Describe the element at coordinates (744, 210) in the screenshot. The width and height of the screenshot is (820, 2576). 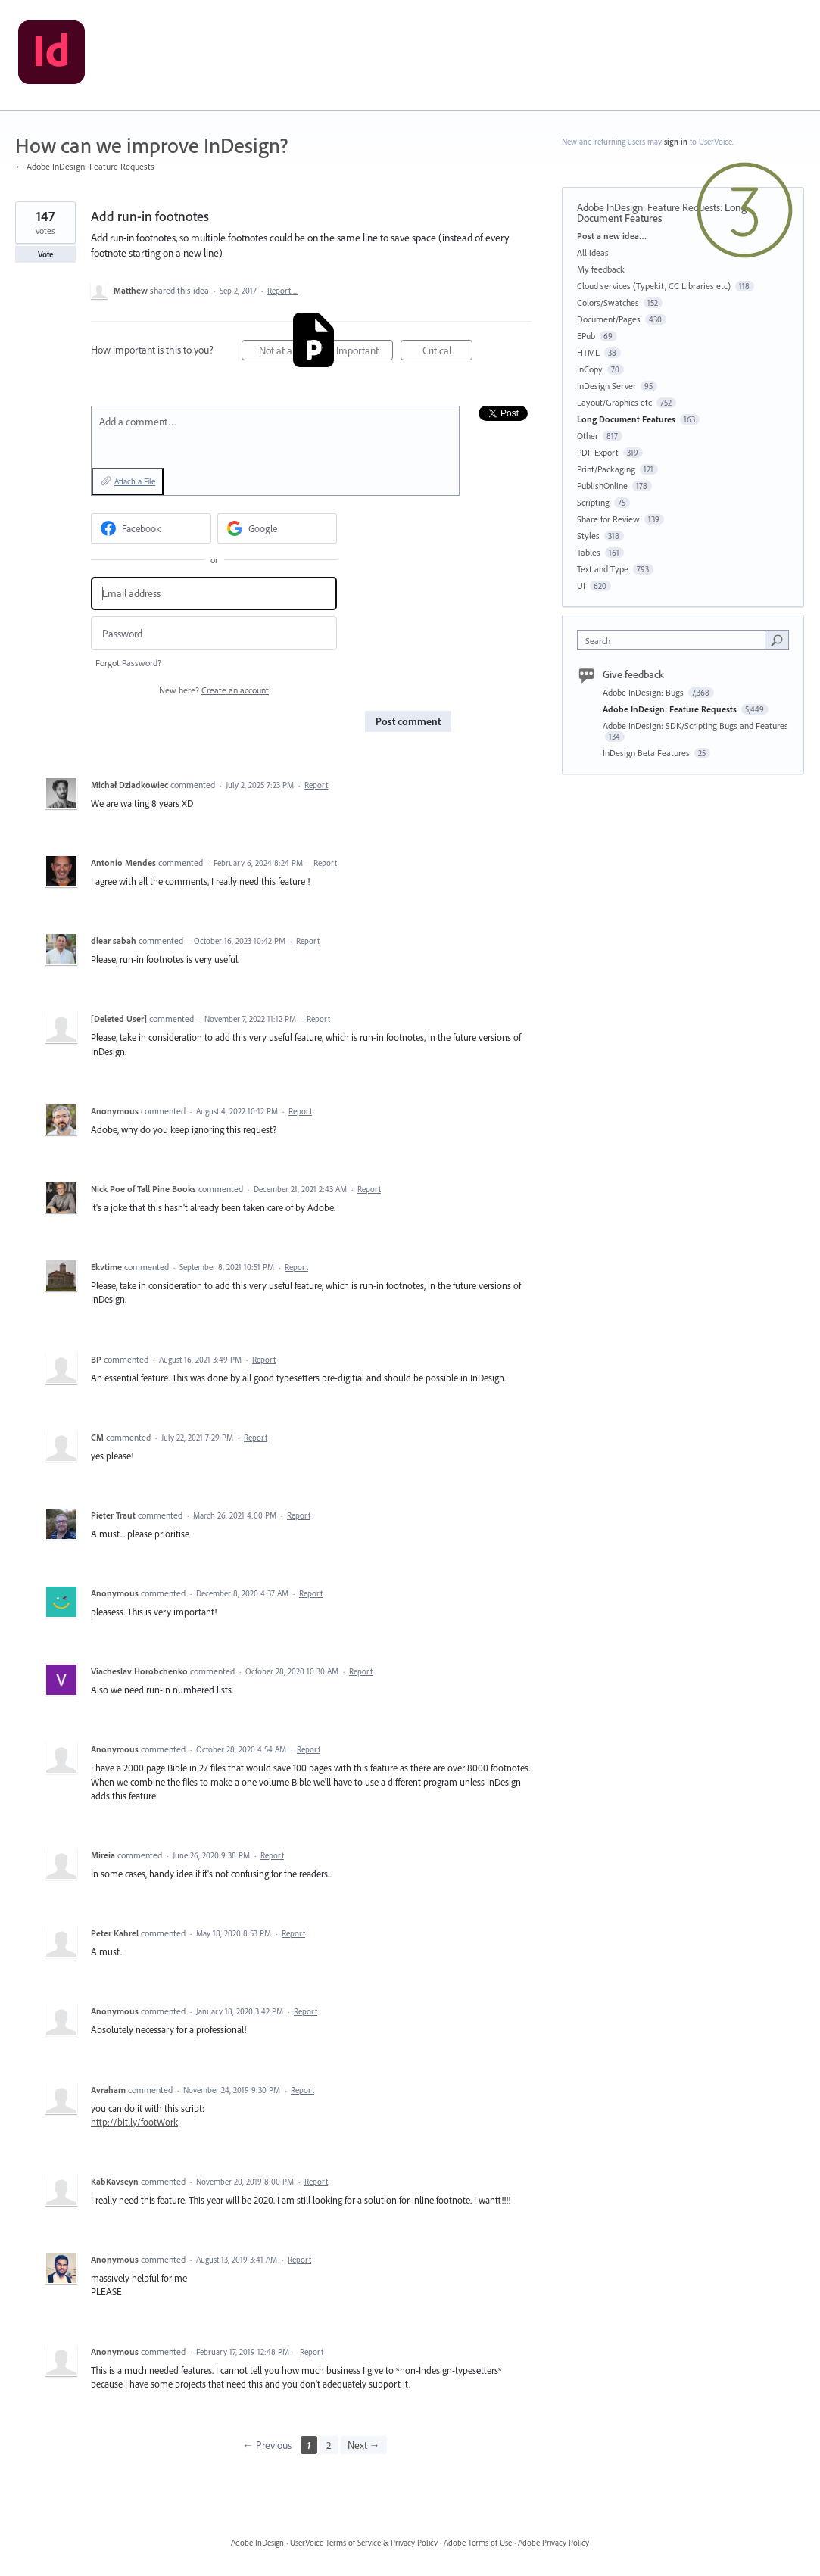
I see `indicates step three in a multi-step process` at that location.